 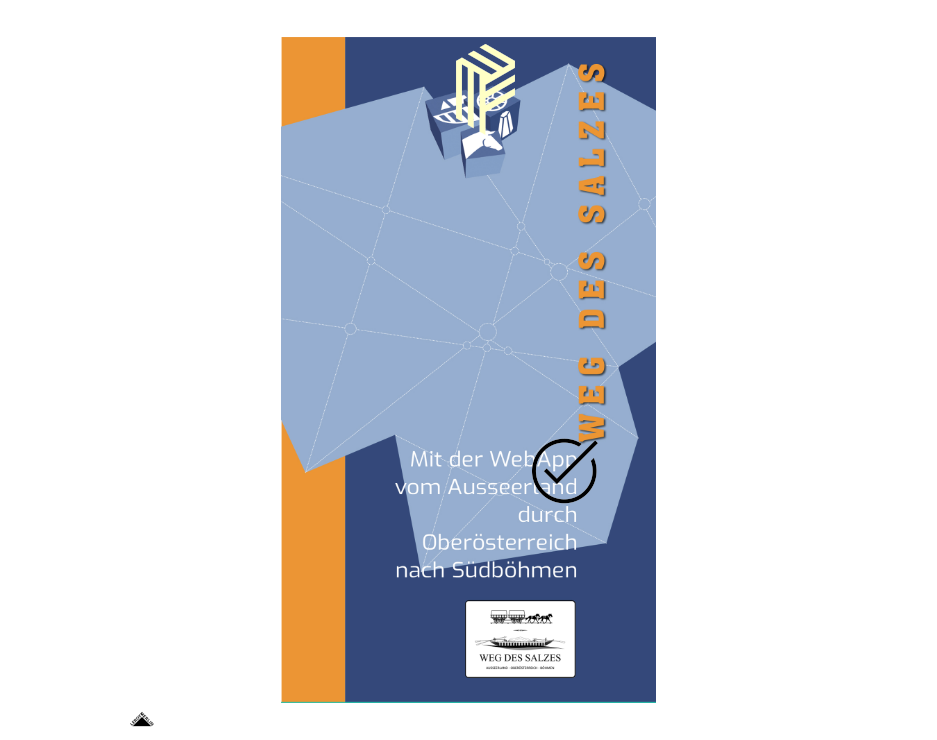 I want to click on cachet status page logo, so click(x=565, y=471).